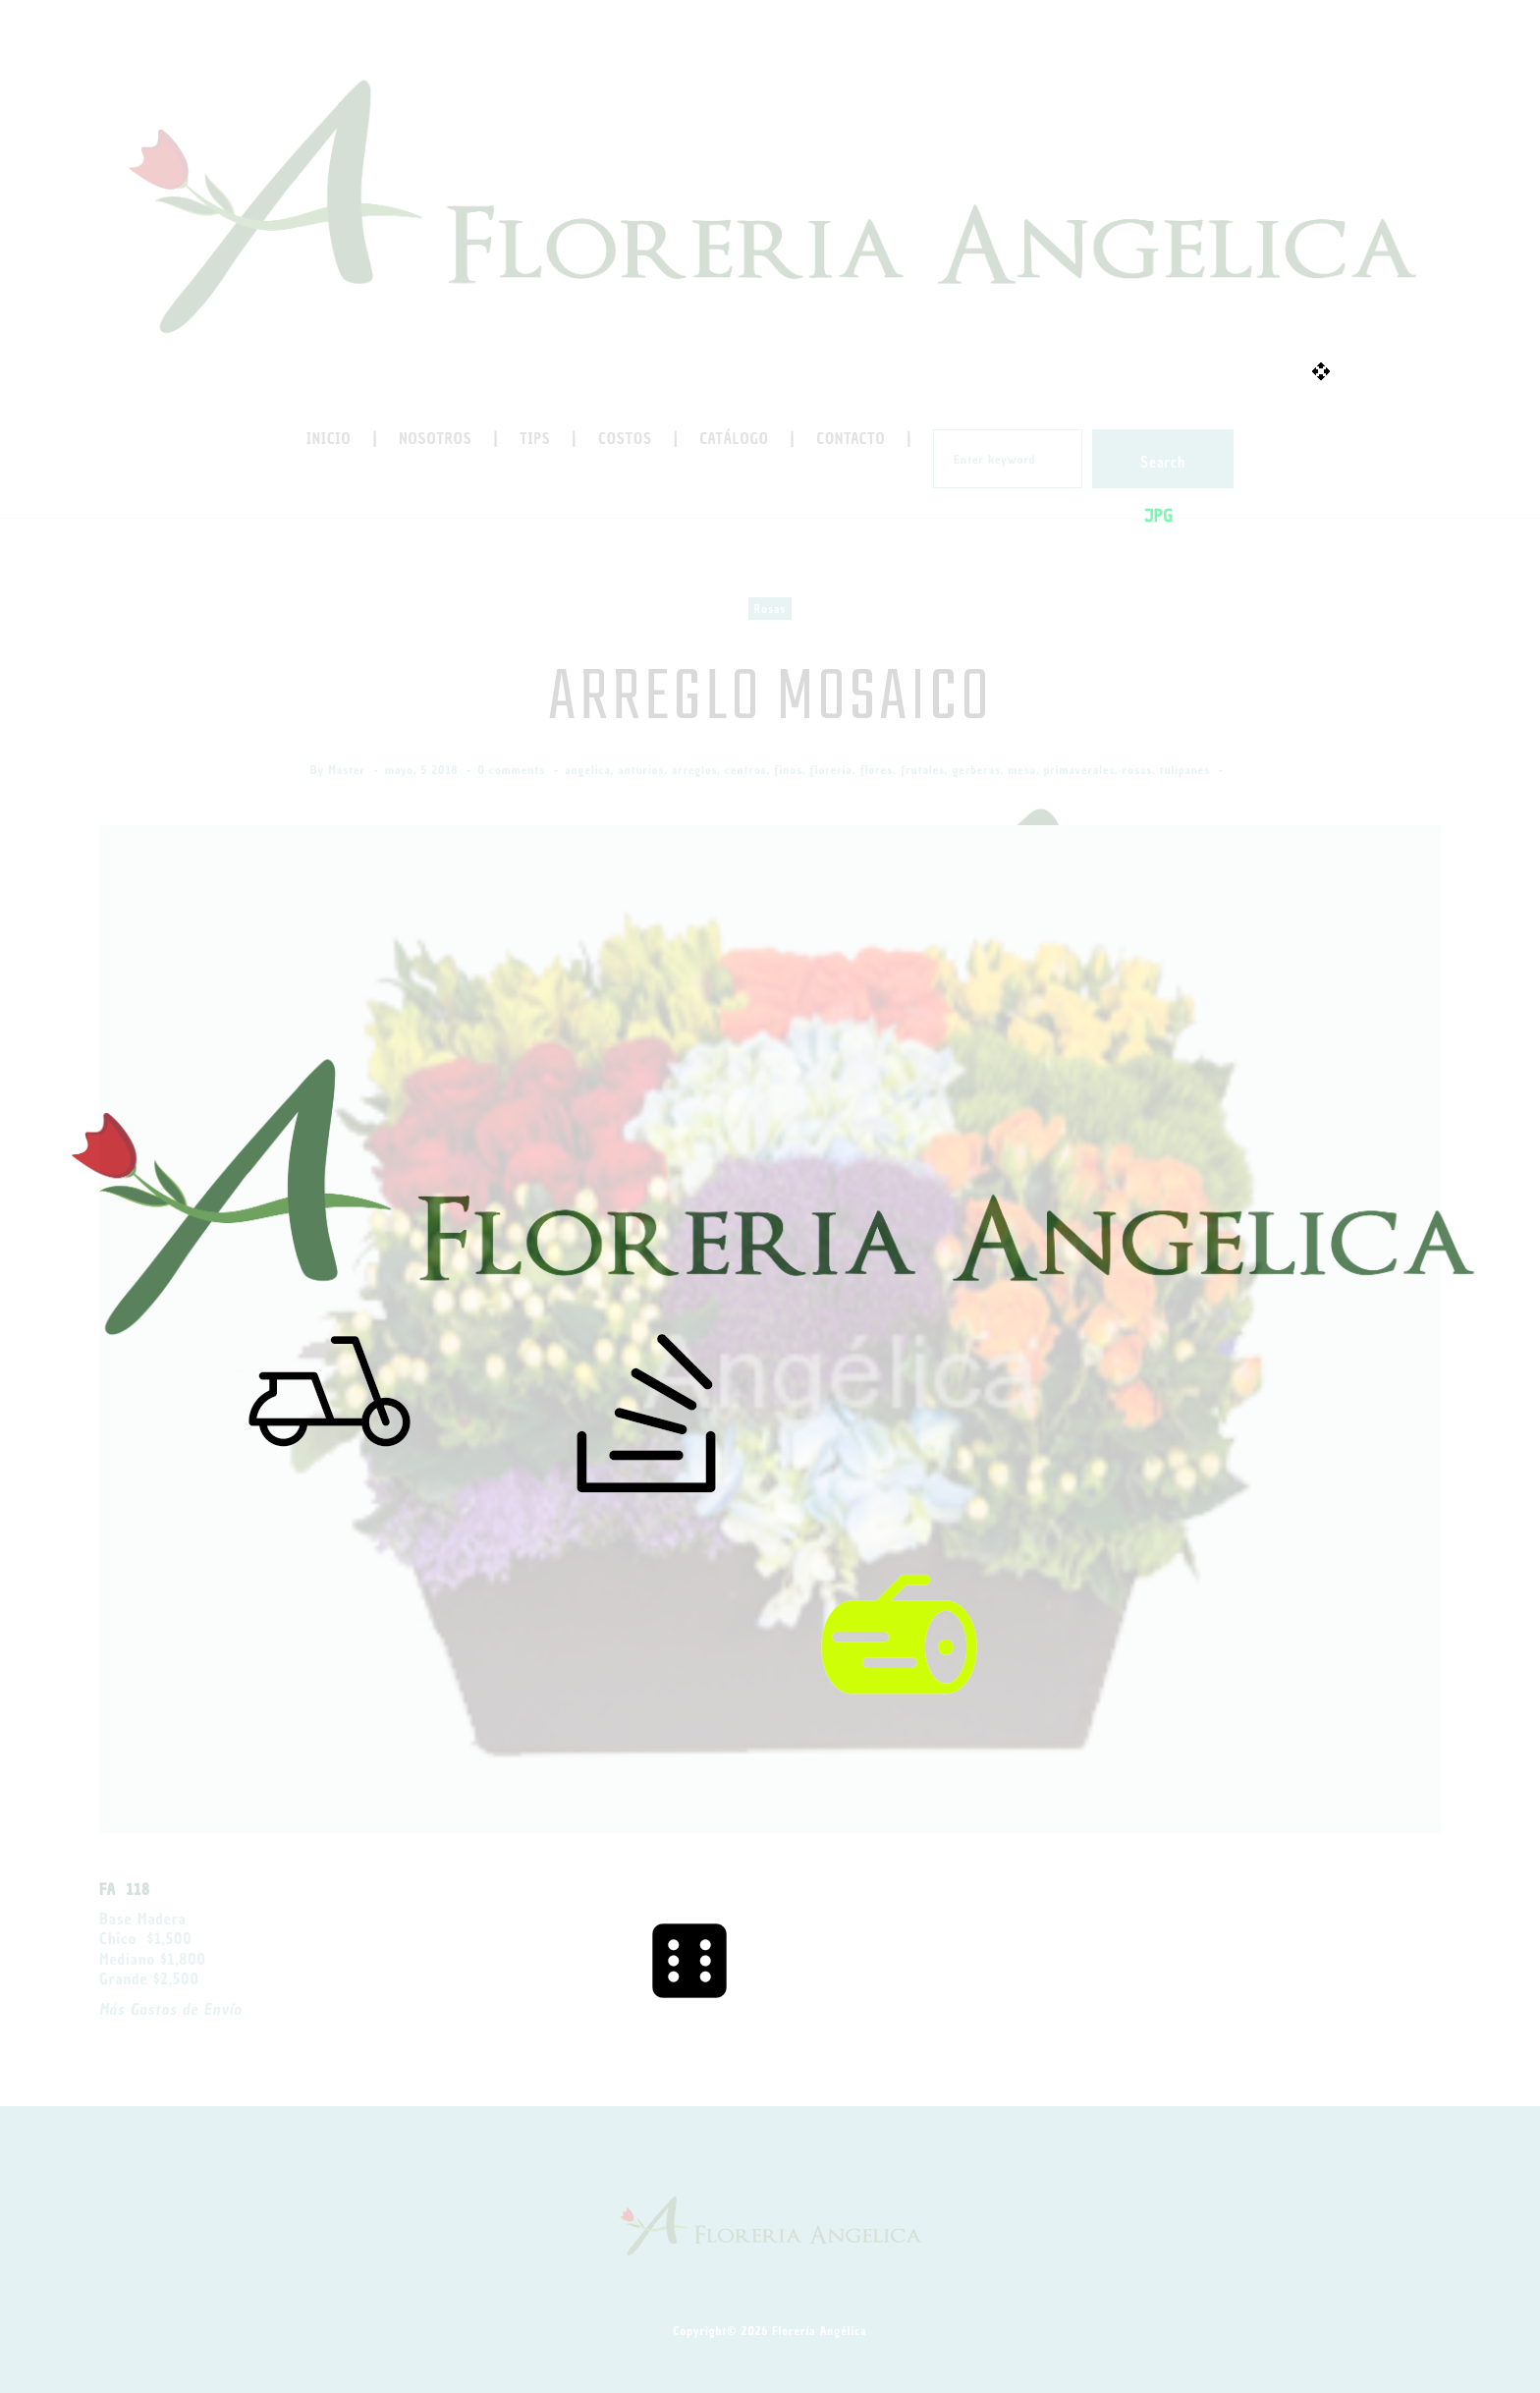 This screenshot has height=2393, width=1540. What do you see at coordinates (1321, 371) in the screenshot?
I see `move or drag this element freely` at bounding box center [1321, 371].